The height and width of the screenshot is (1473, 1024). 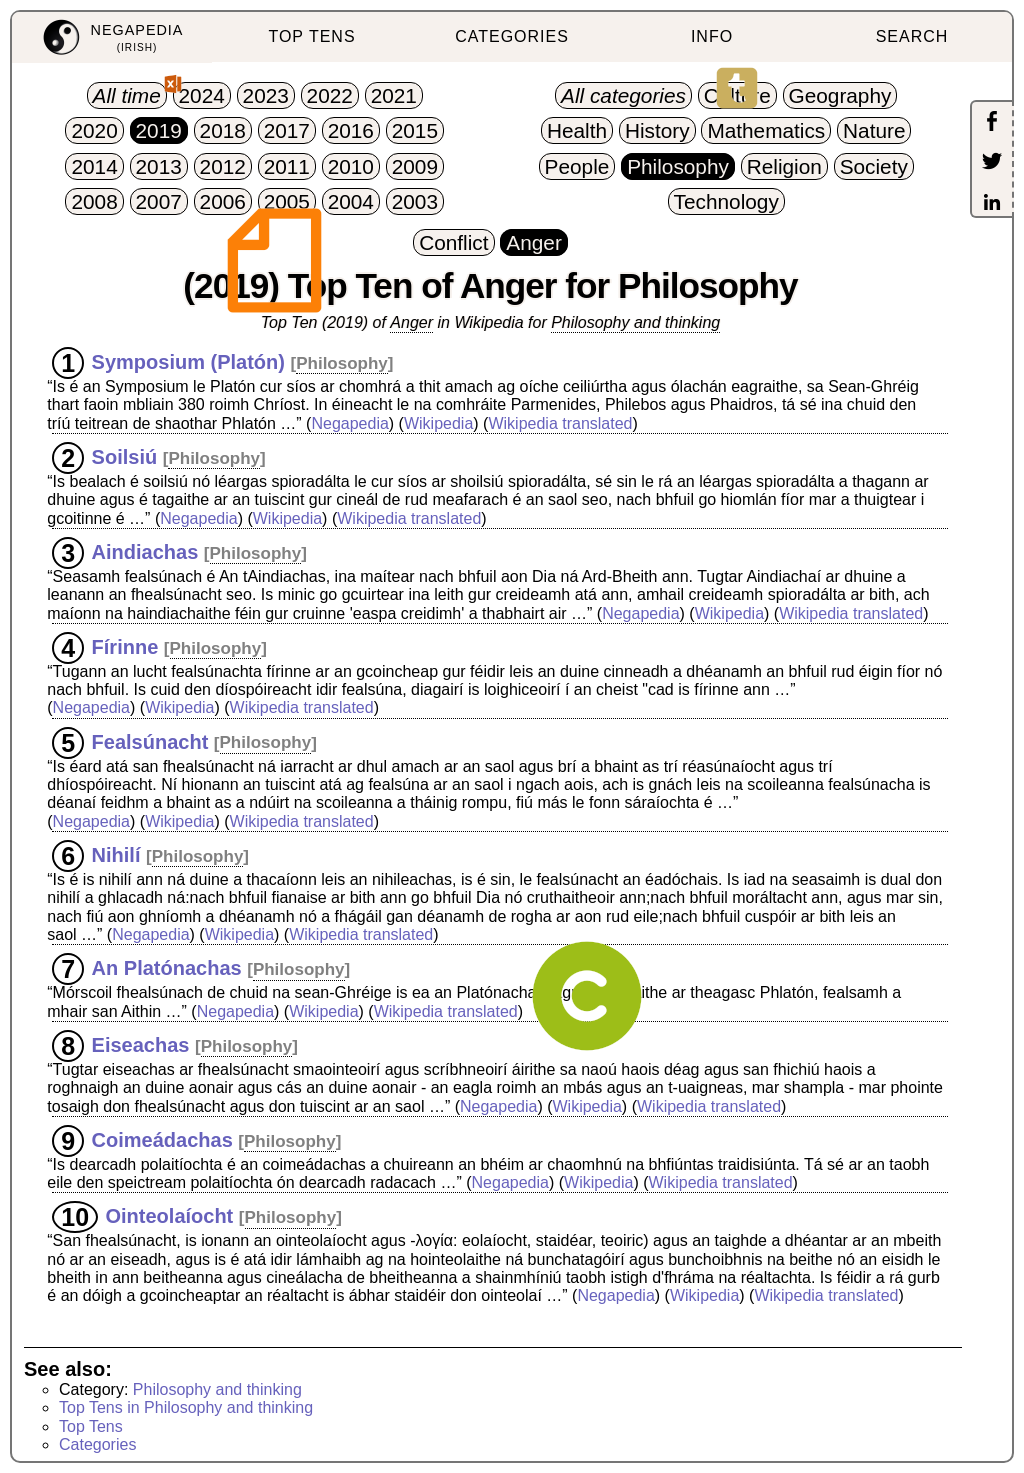 I want to click on view or open a document, so click(x=274, y=260).